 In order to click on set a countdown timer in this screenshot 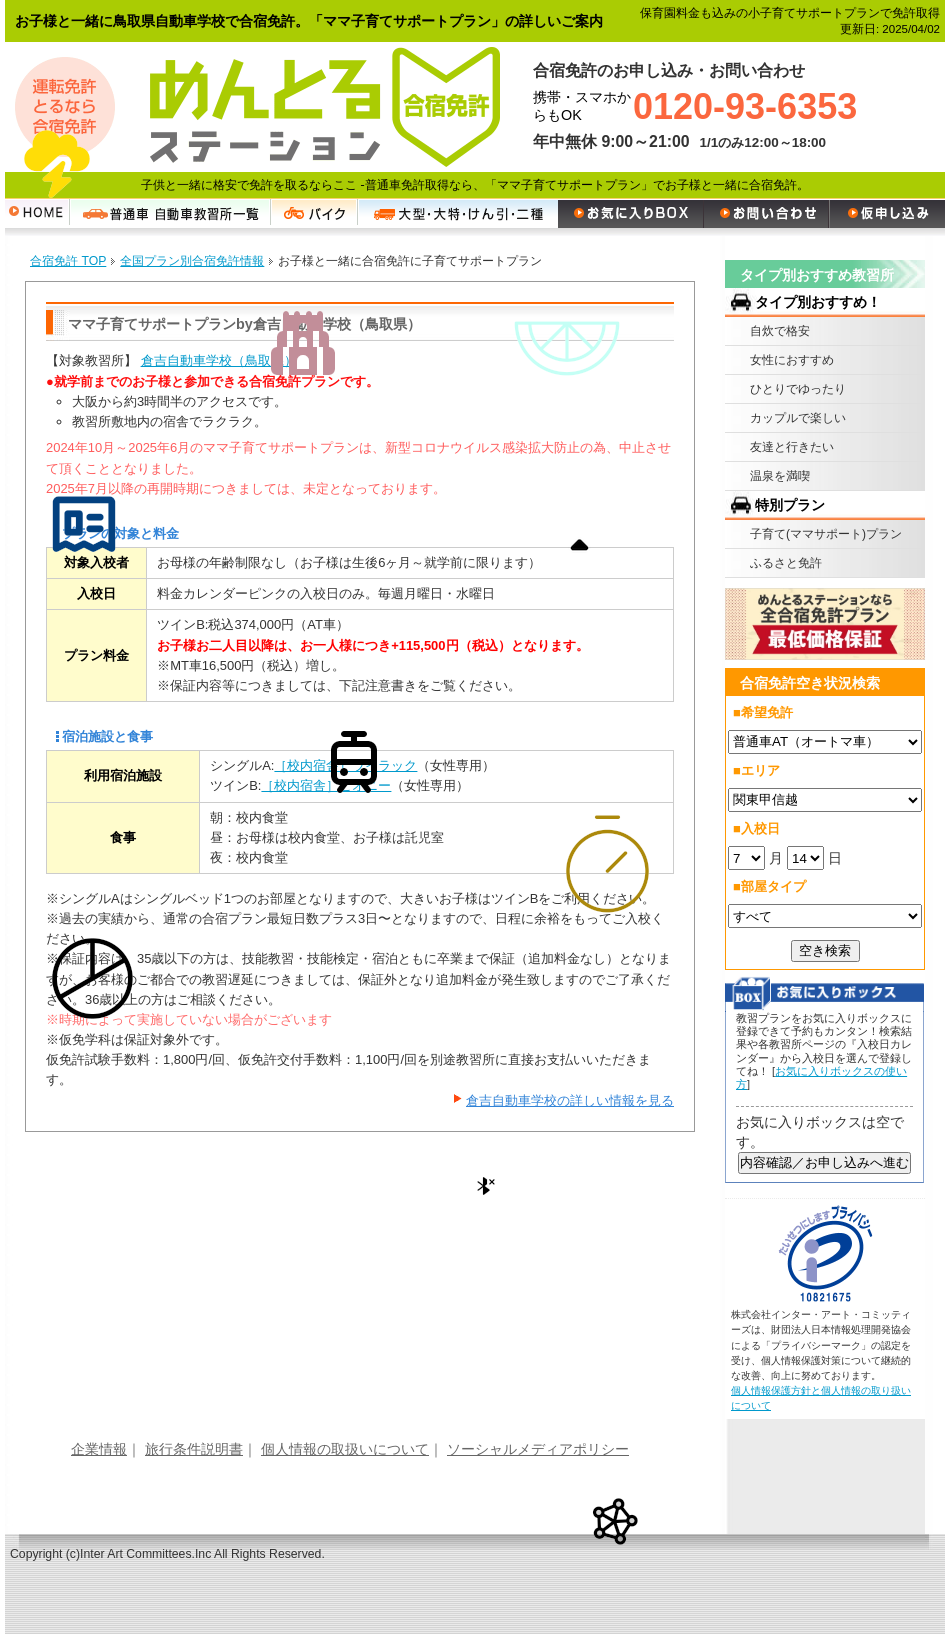, I will do `click(607, 867)`.